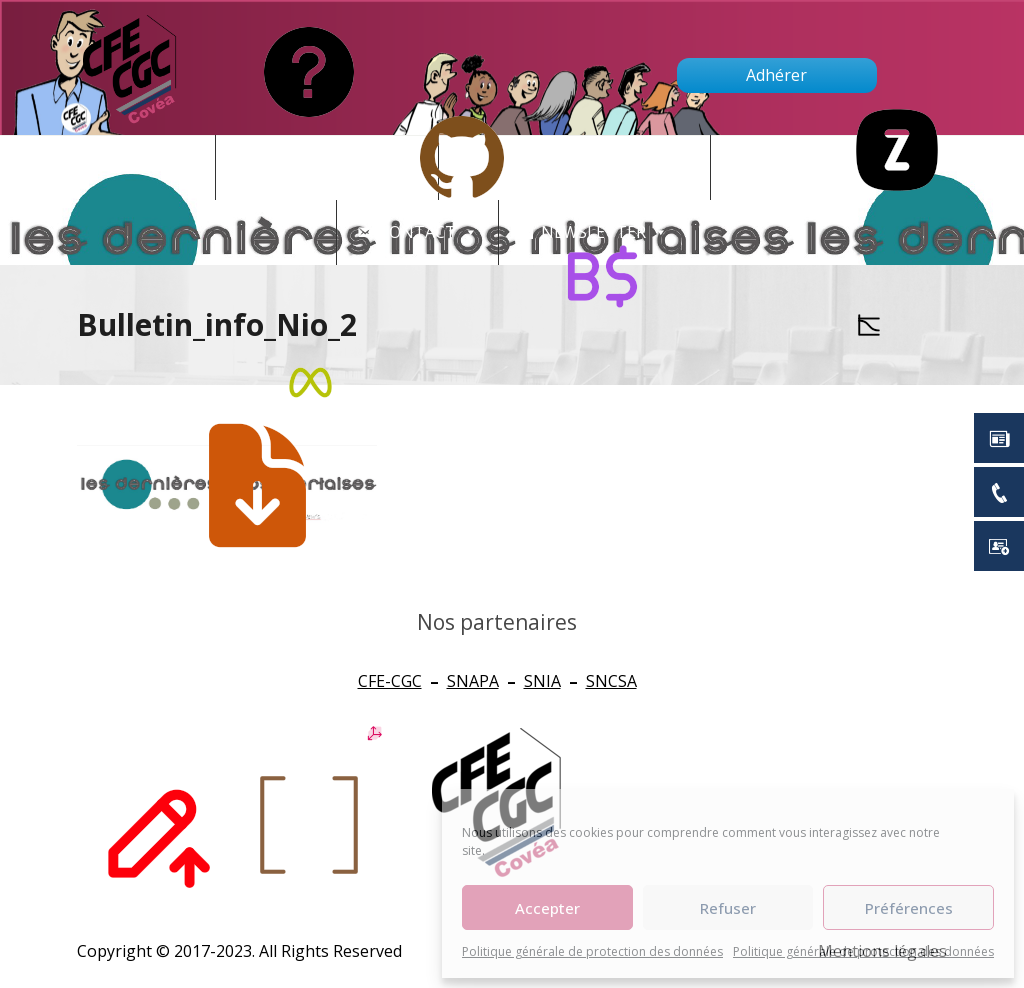 The width and height of the screenshot is (1024, 988). What do you see at coordinates (897, 150) in the screenshot?
I see `app icon for a service or brand starting with "Z"` at bounding box center [897, 150].